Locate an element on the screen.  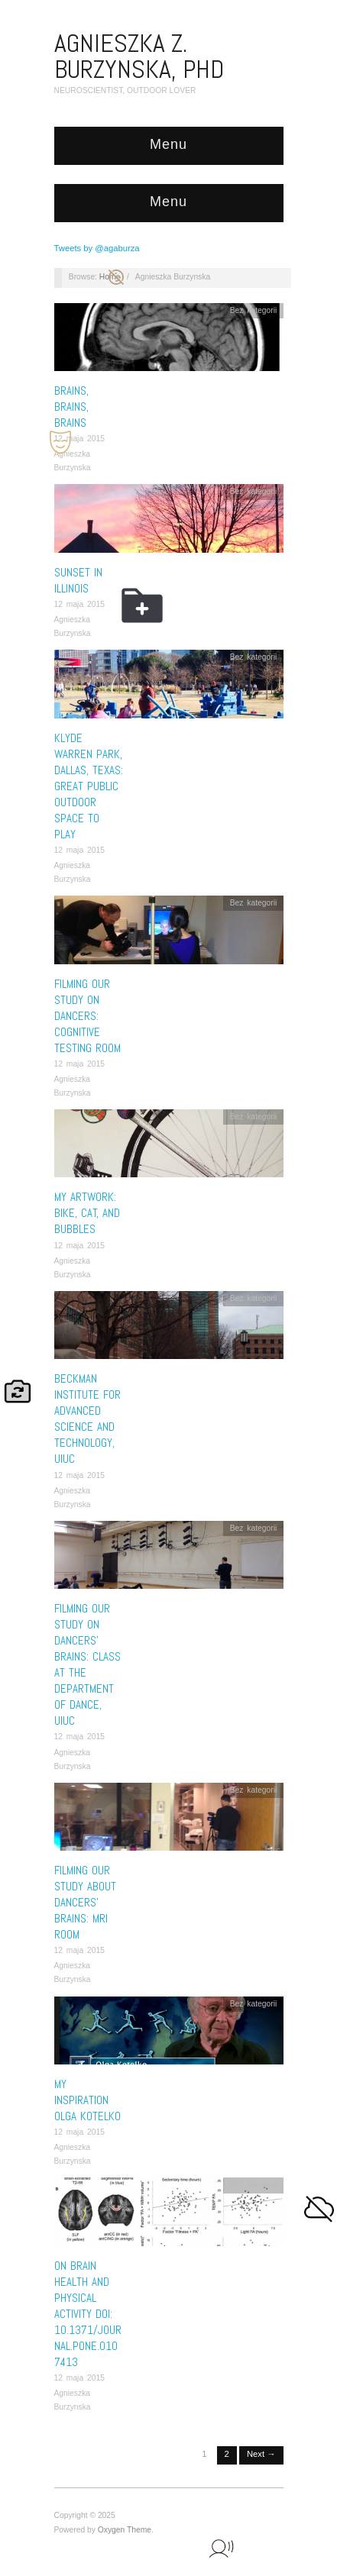
switch between front and rear camera is located at coordinates (18, 1392).